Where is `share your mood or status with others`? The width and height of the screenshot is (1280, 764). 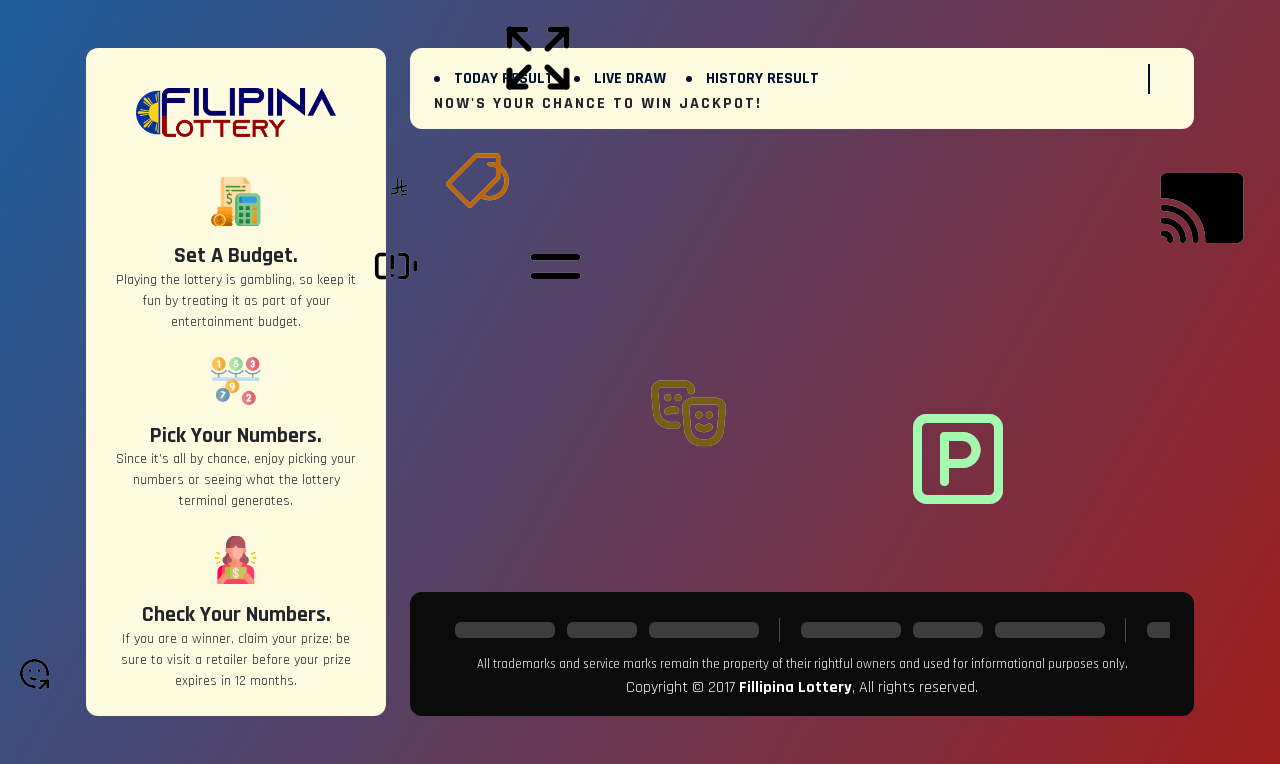 share your mood or status with others is located at coordinates (34, 673).